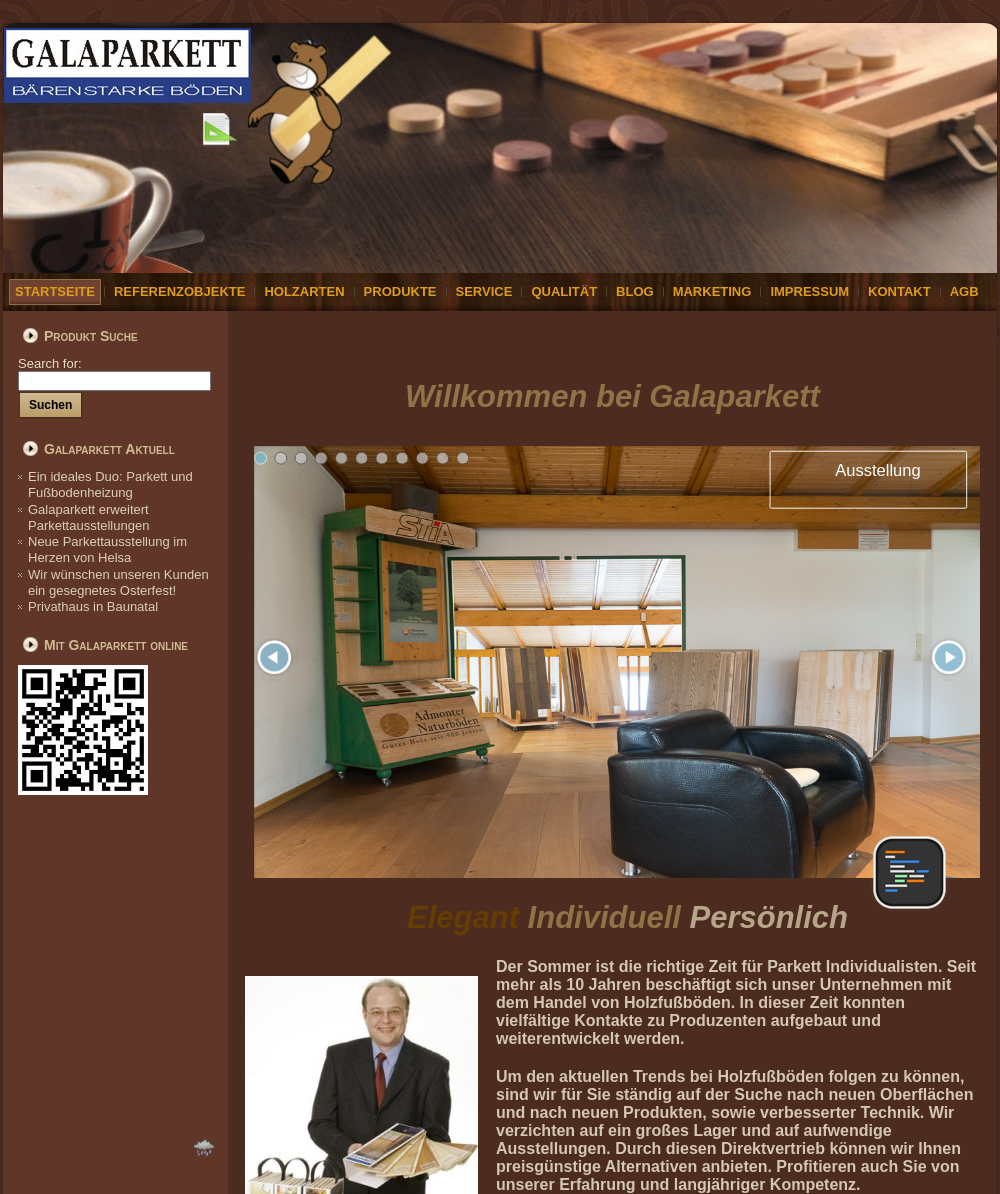  What do you see at coordinates (219, 129) in the screenshot?
I see `configure page layout settings` at bounding box center [219, 129].